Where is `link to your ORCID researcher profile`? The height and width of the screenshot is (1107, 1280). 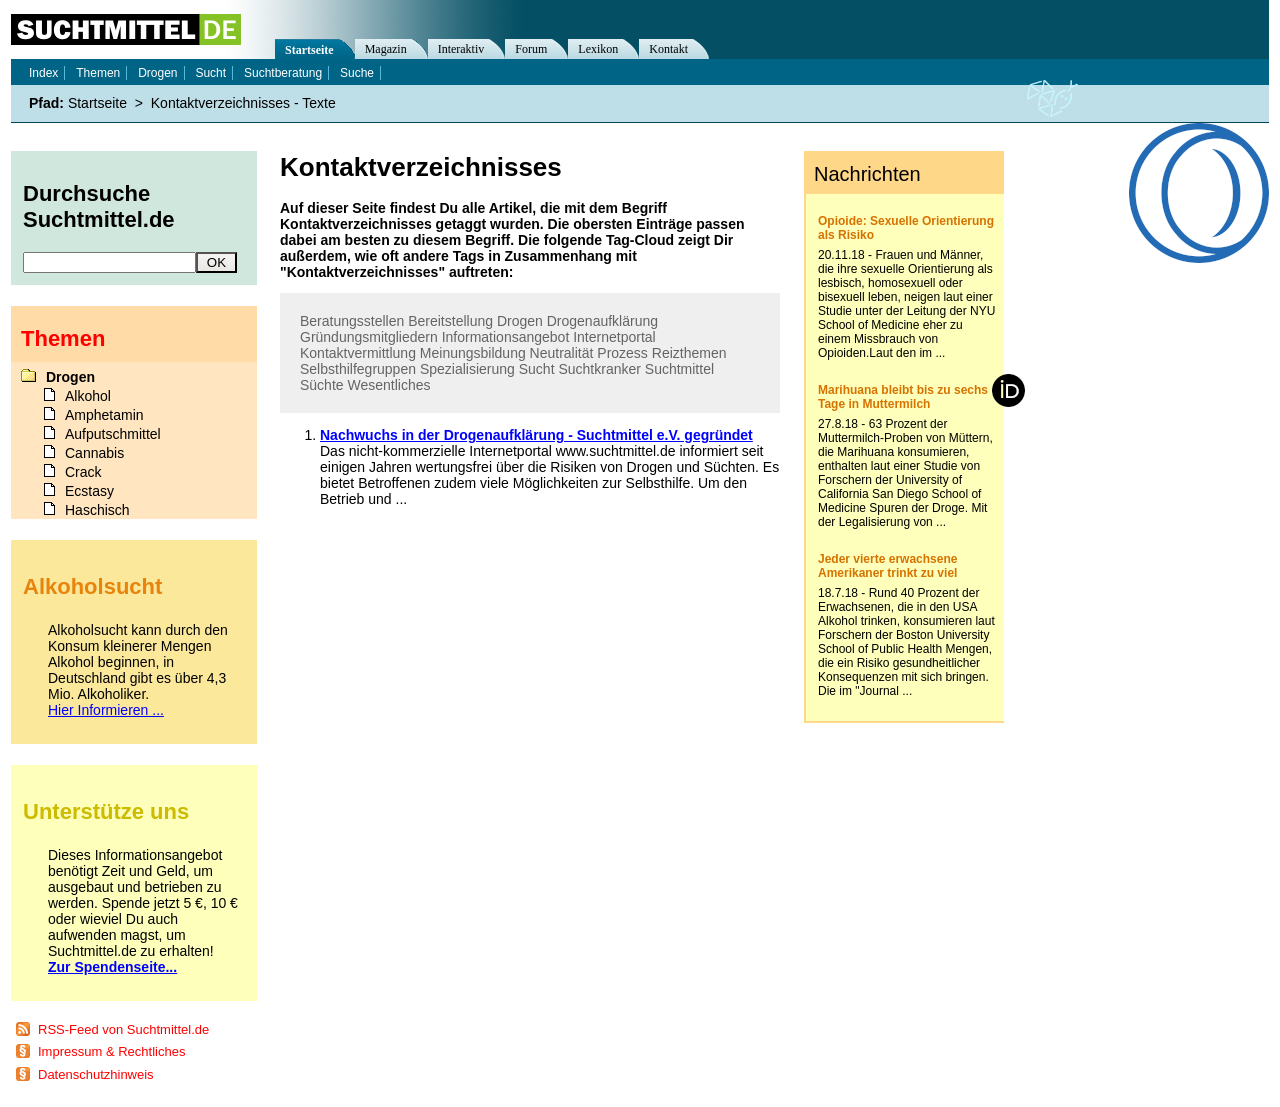 link to your ORCID researcher profile is located at coordinates (1008, 390).